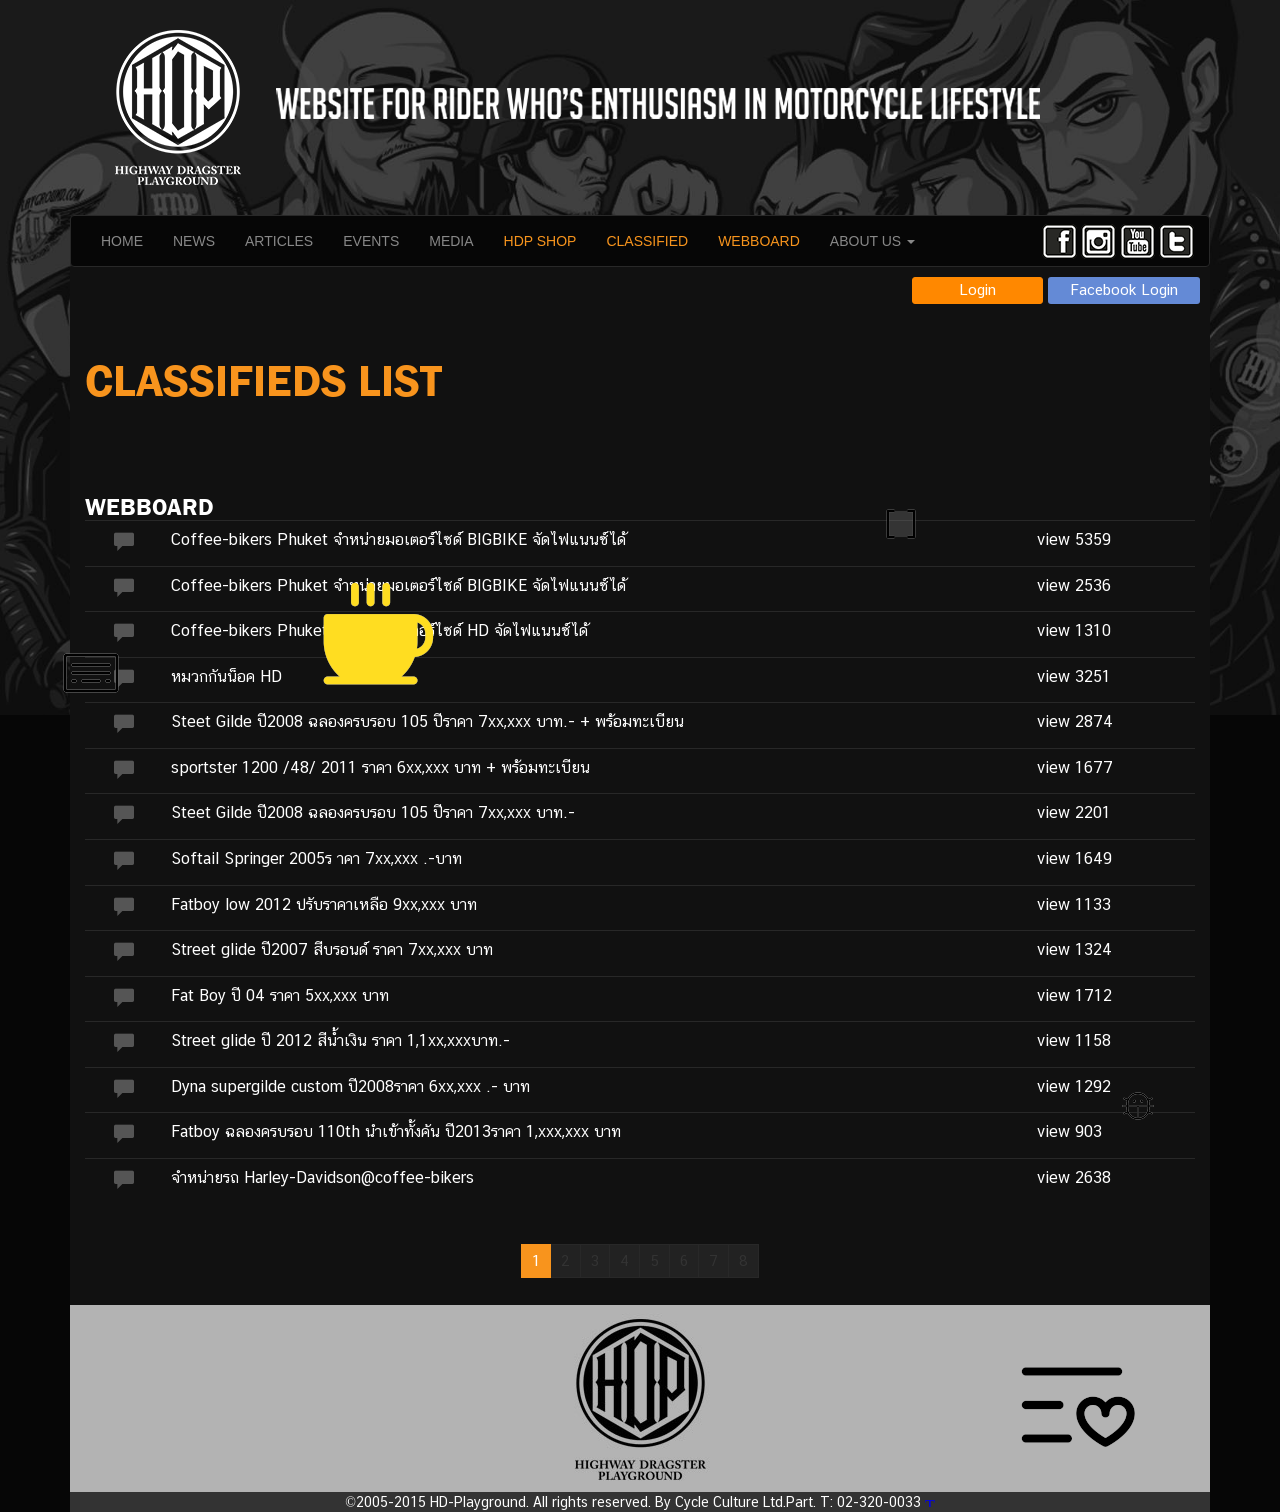 The width and height of the screenshot is (1280, 1512). What do you see at coordinates (1072, 1405) in the screenshot?
I see `view your favorites list` at bounding box center [1072, 1405].